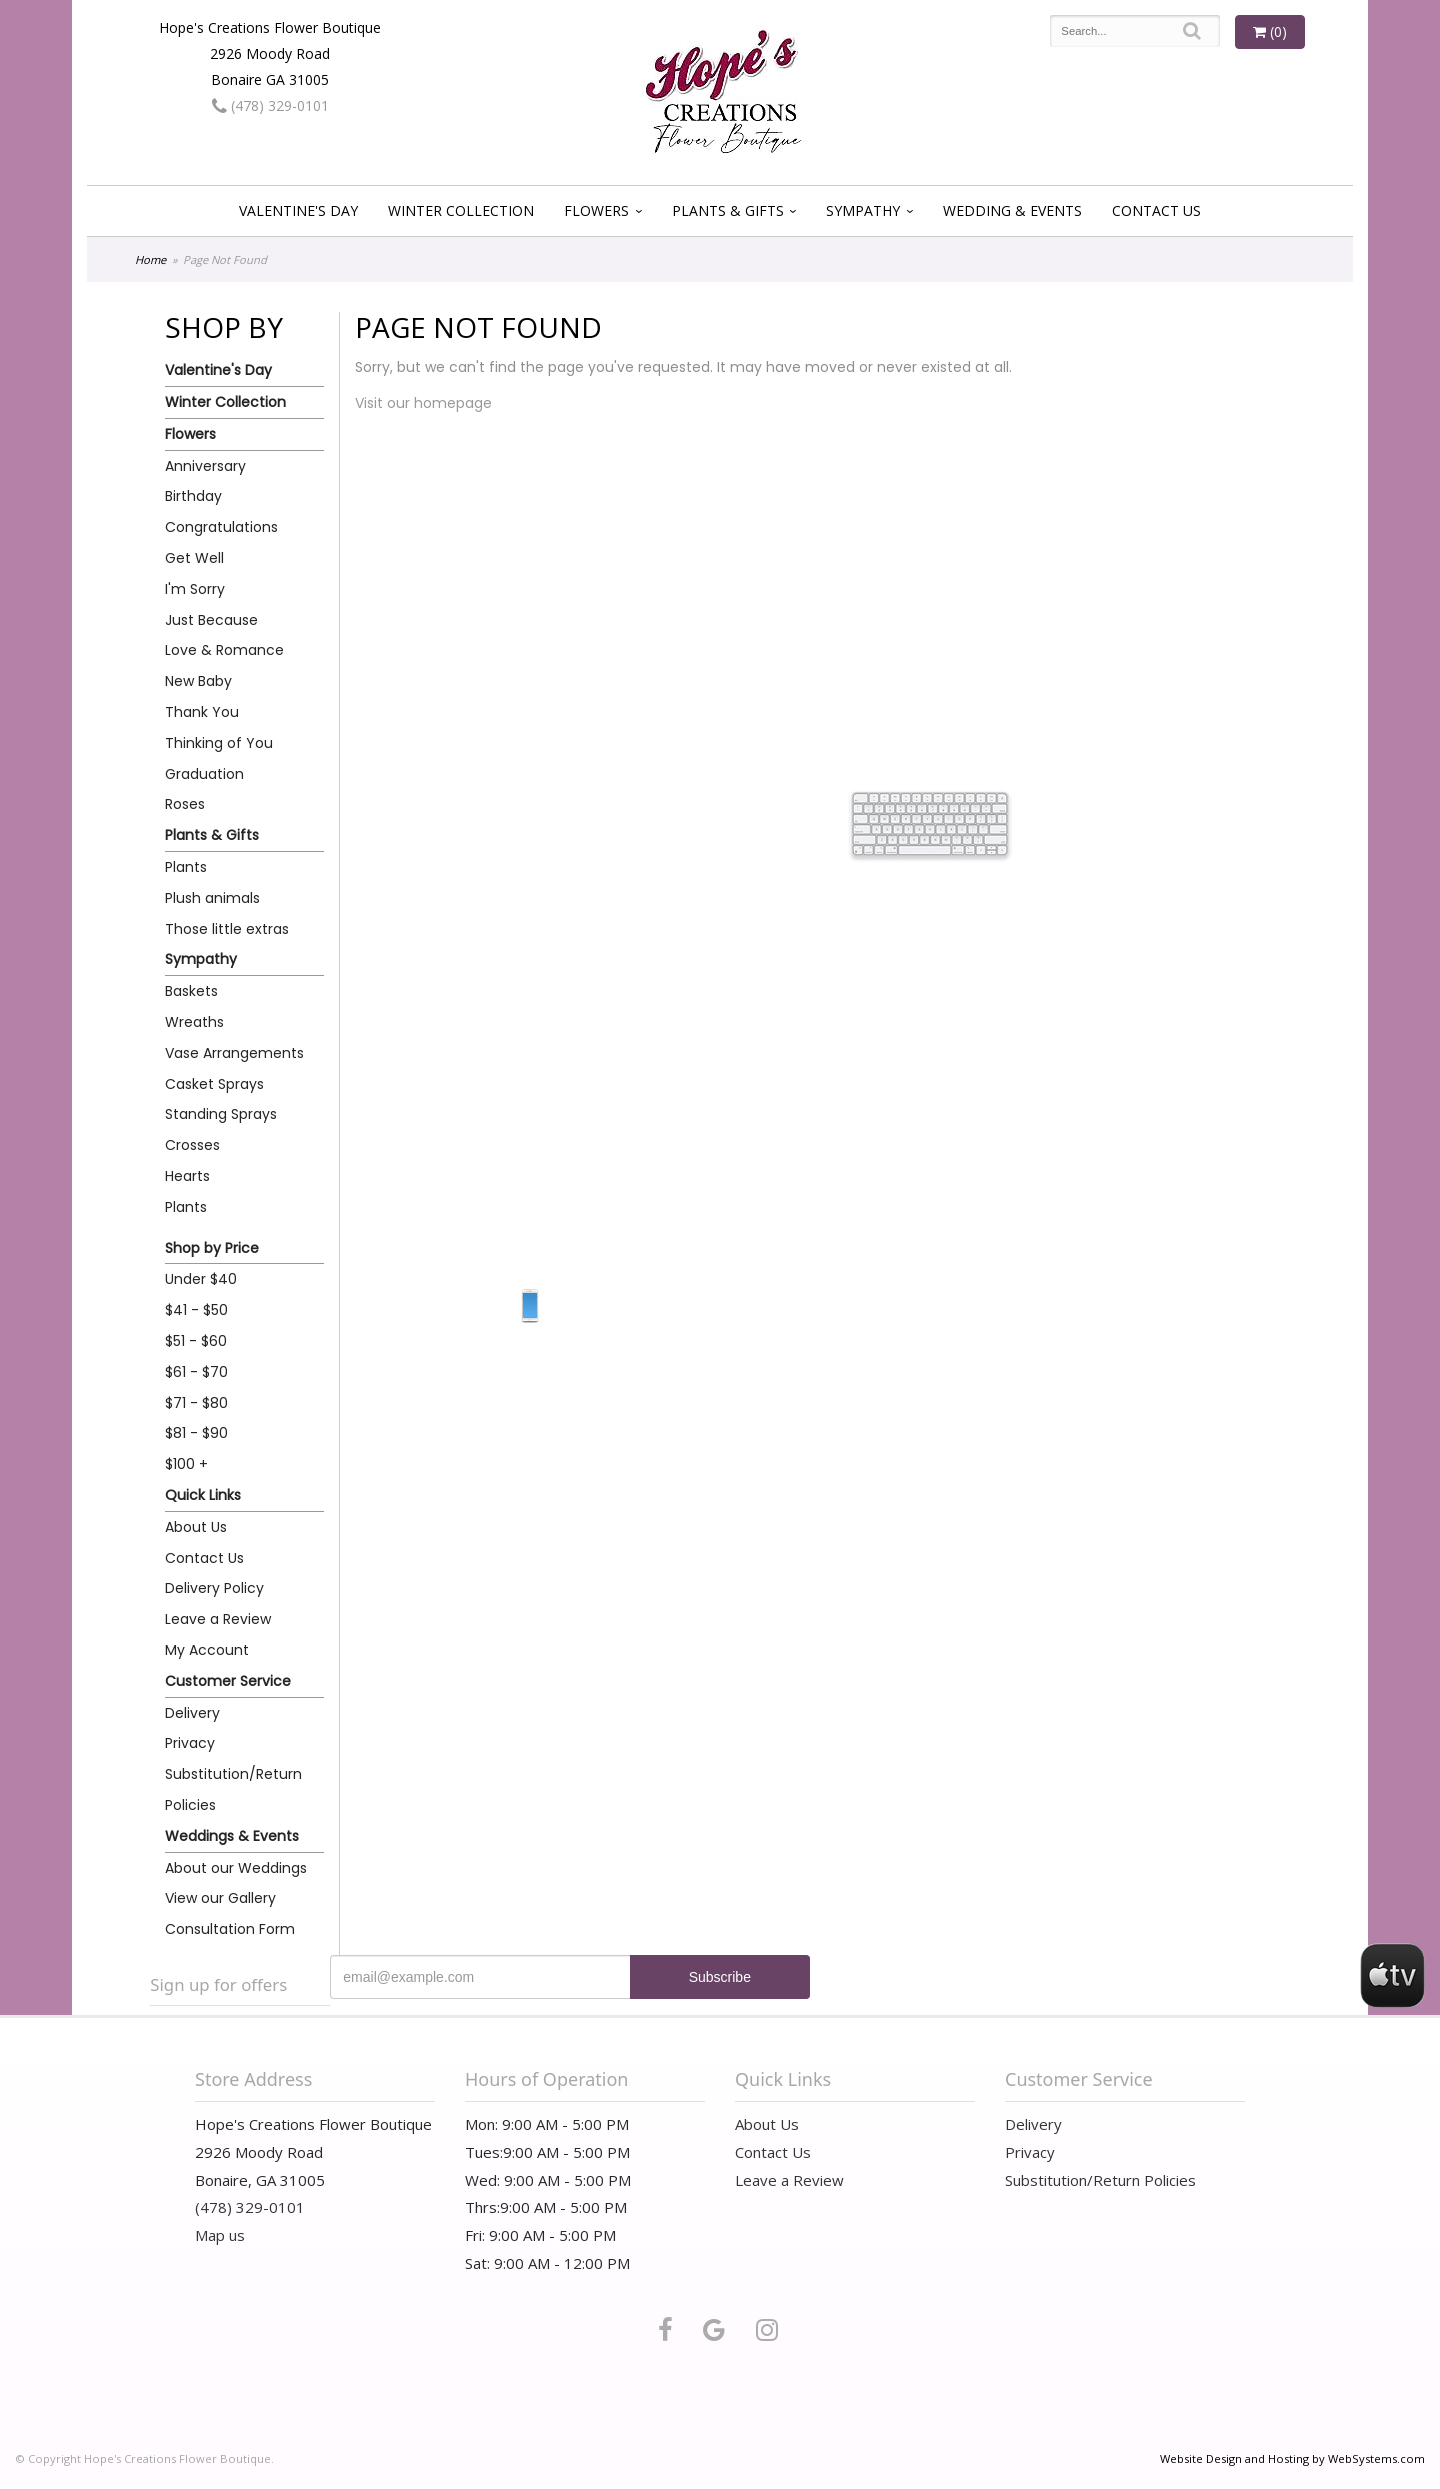  What do you see at coordinates (1392, 1975) in the screenshot?
I see `open the Apple TV app` at bounding box center [1392, 1975].